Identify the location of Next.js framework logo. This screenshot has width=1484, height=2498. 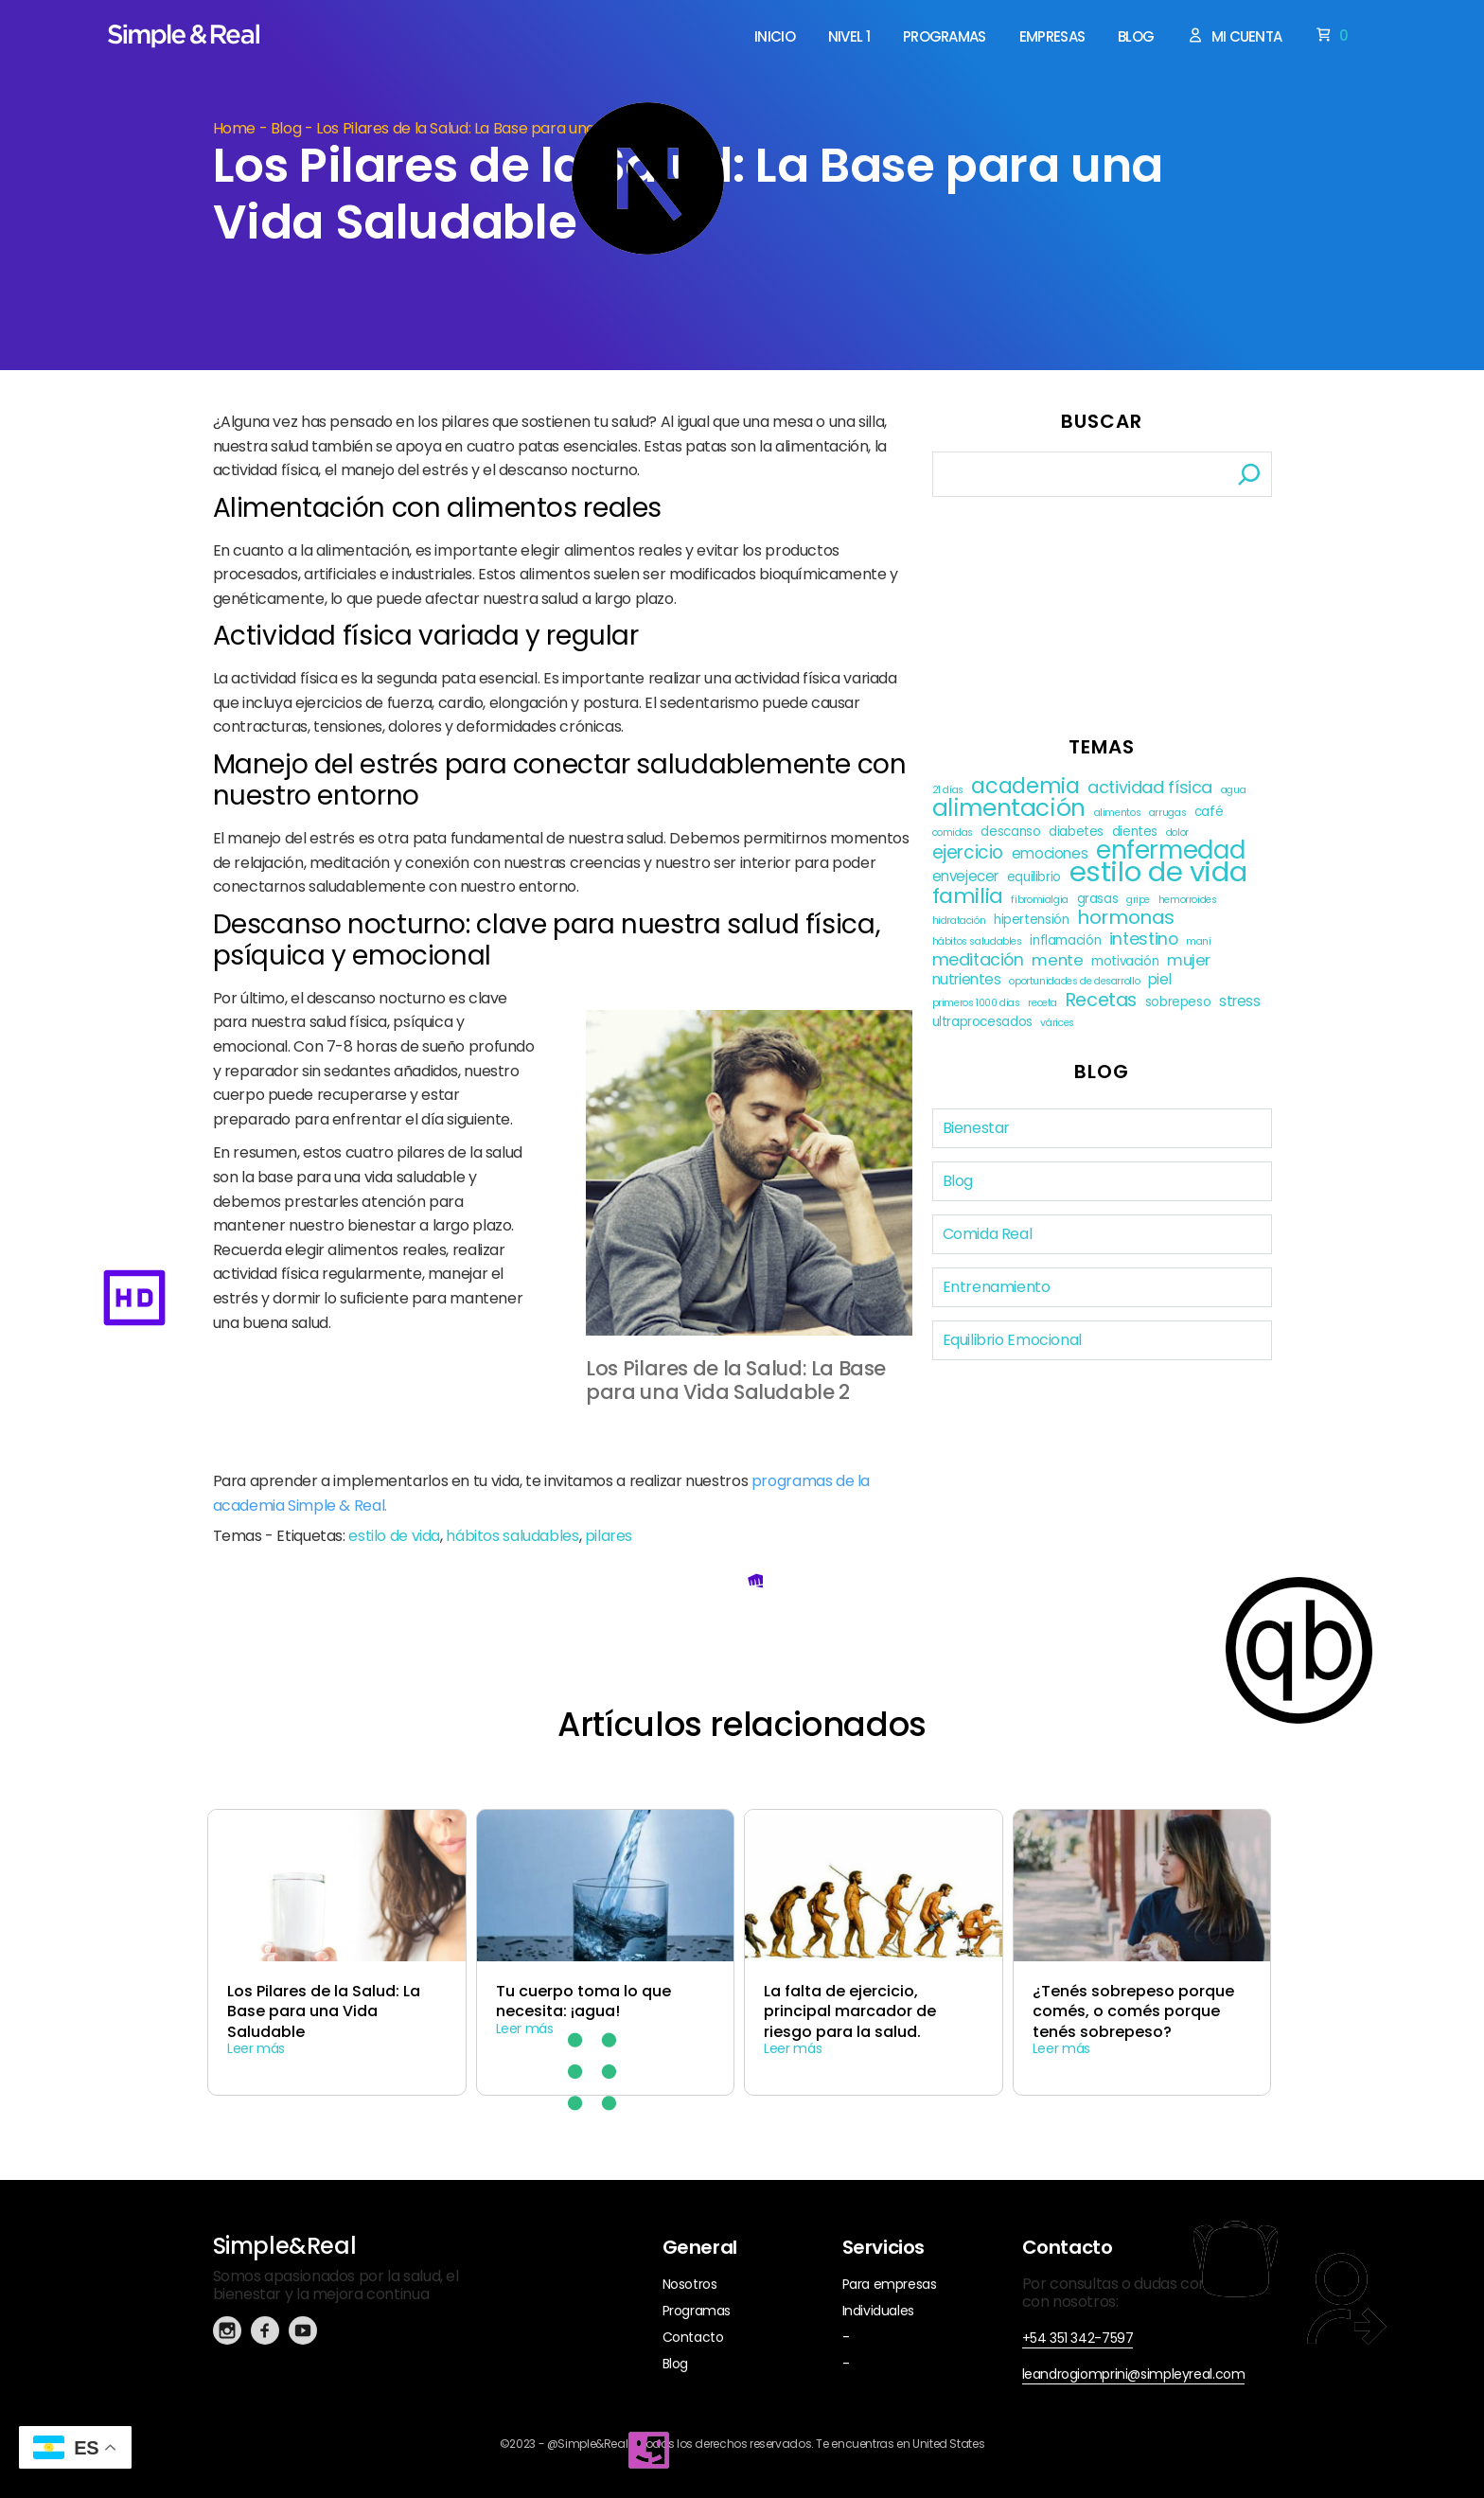
(647, 178).